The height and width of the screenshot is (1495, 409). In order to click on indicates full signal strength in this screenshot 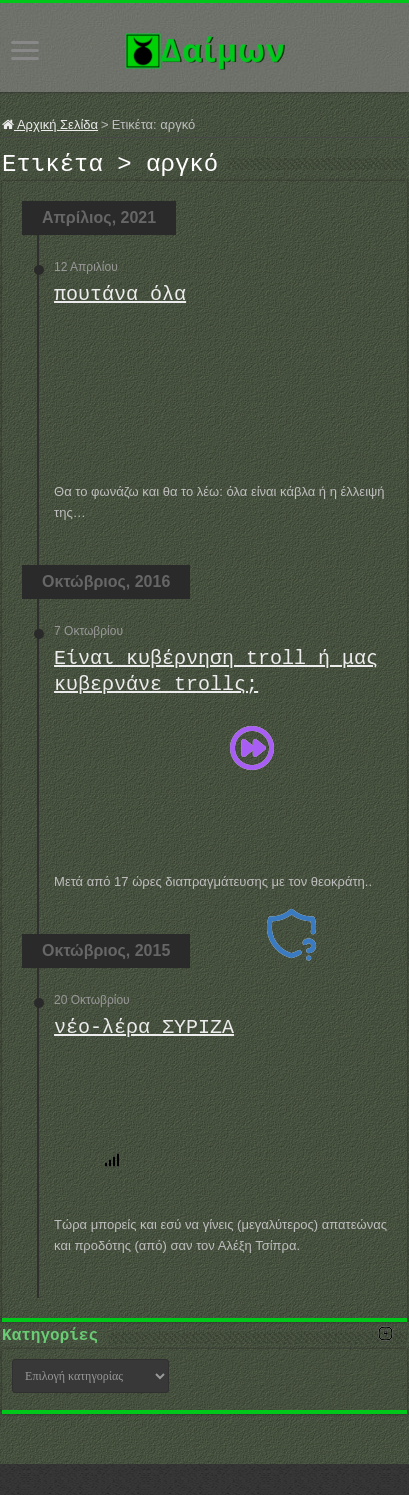, I will do `click(112, 1160)`.